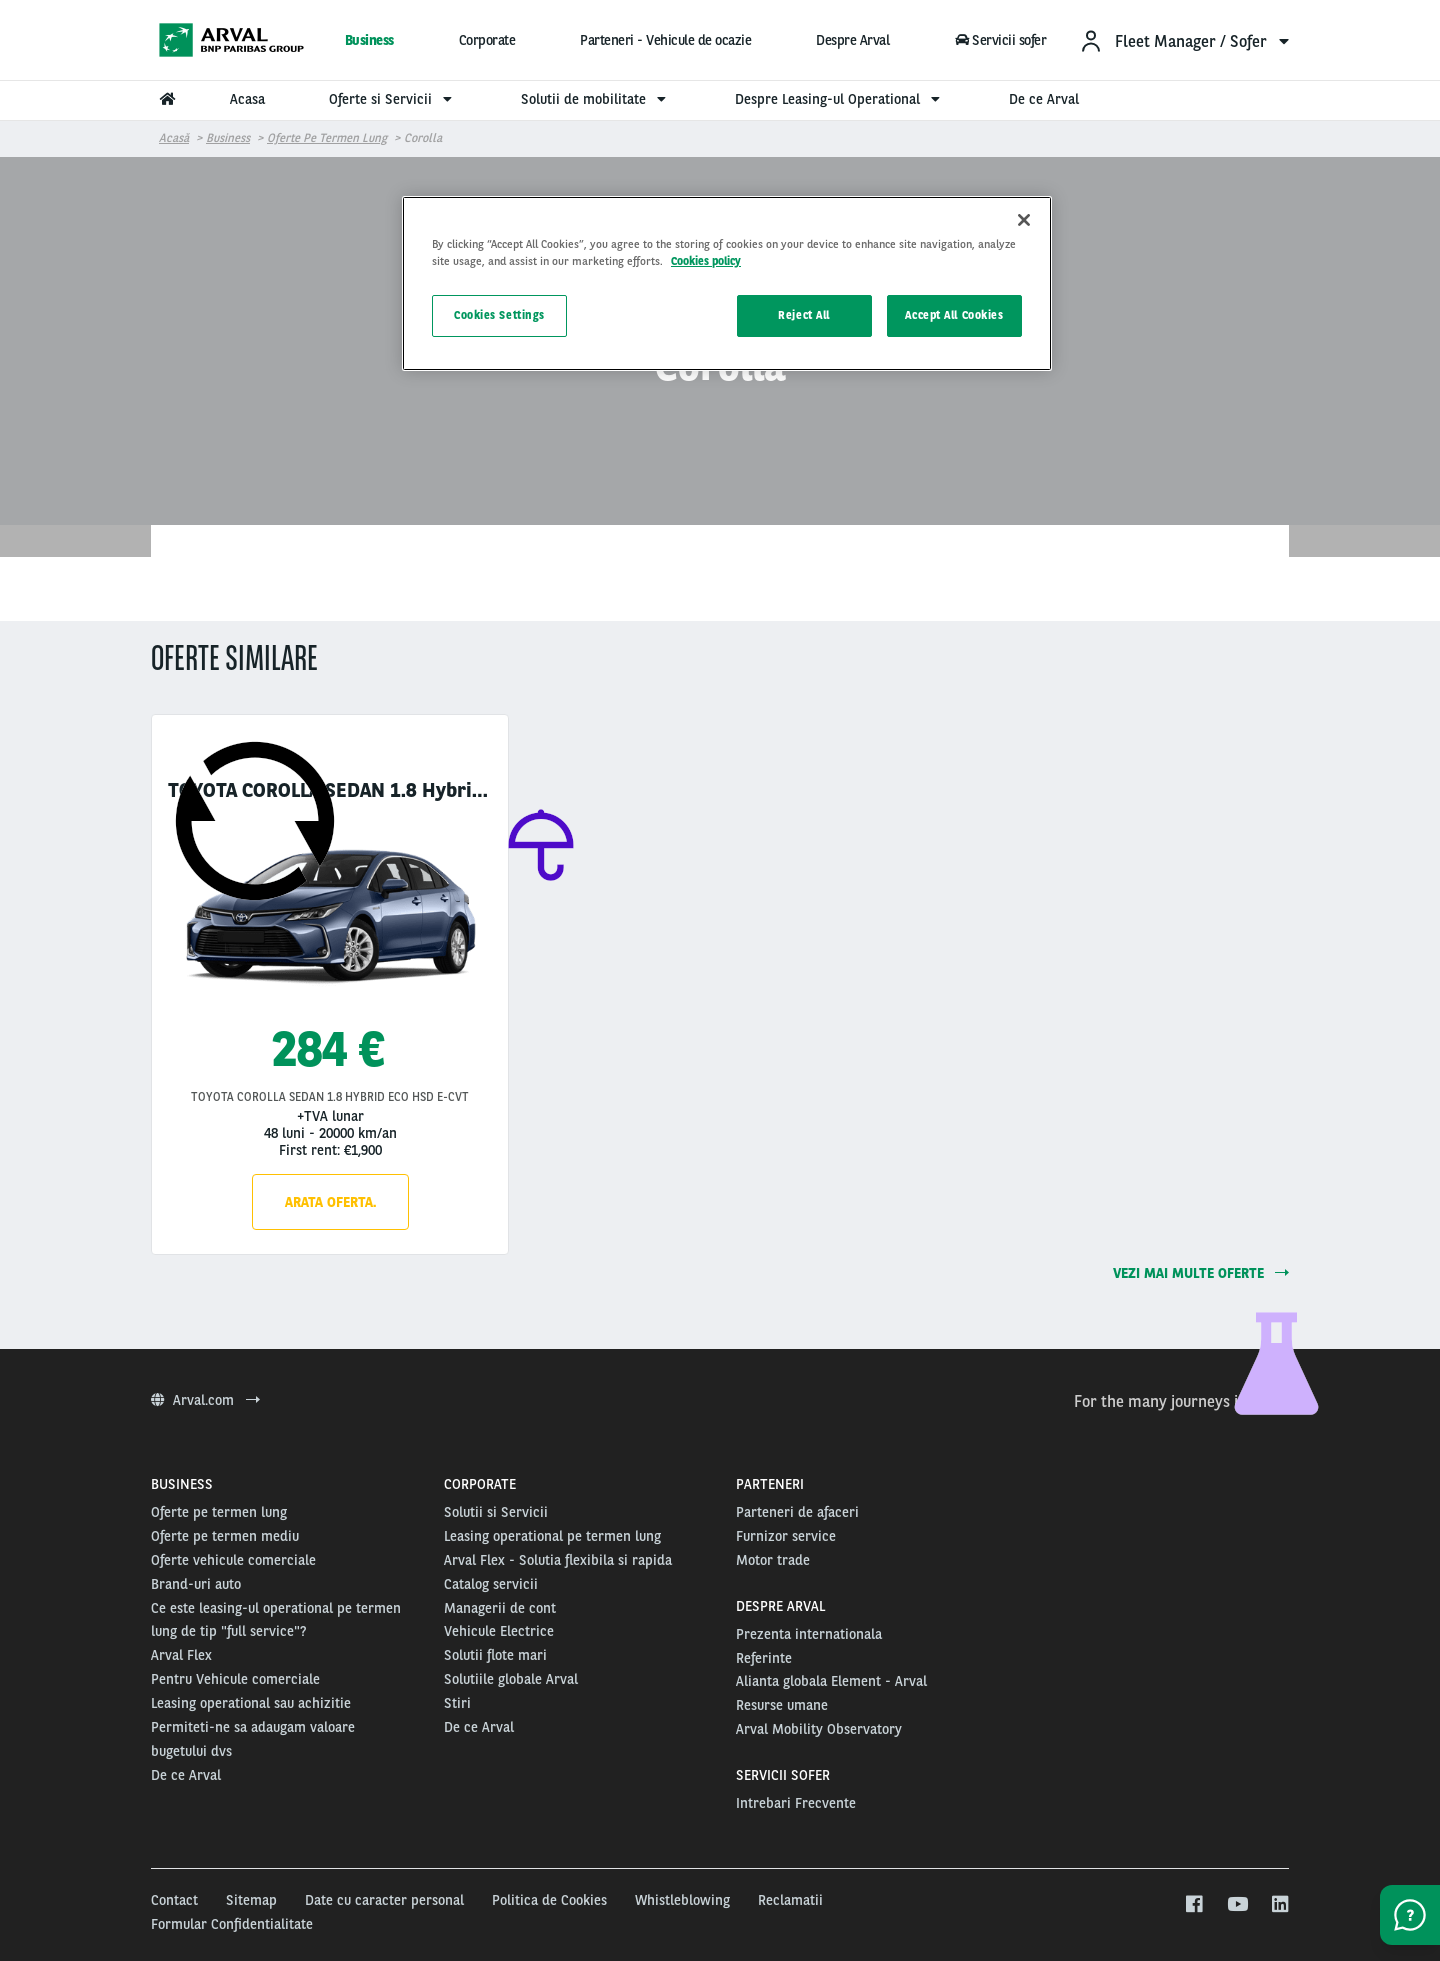  I want to click on refresh or reload the current page, so click(255, 821).